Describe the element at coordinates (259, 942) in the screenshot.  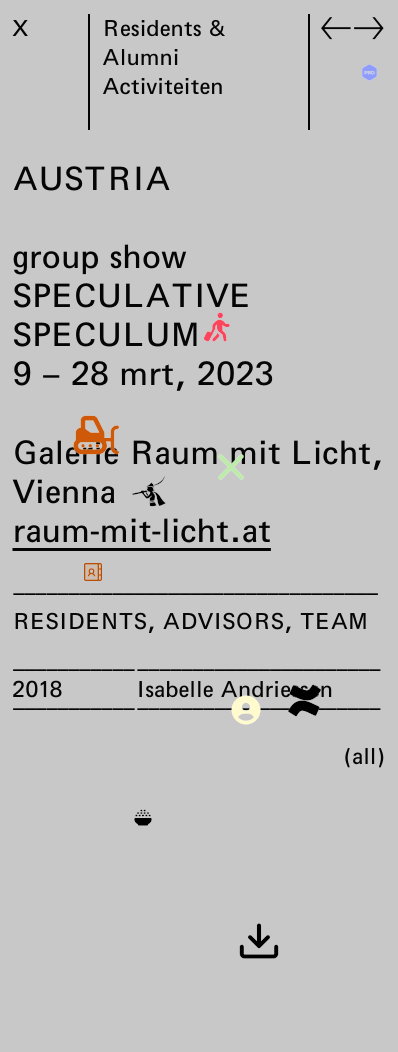
I see `download a file or document` at that location.